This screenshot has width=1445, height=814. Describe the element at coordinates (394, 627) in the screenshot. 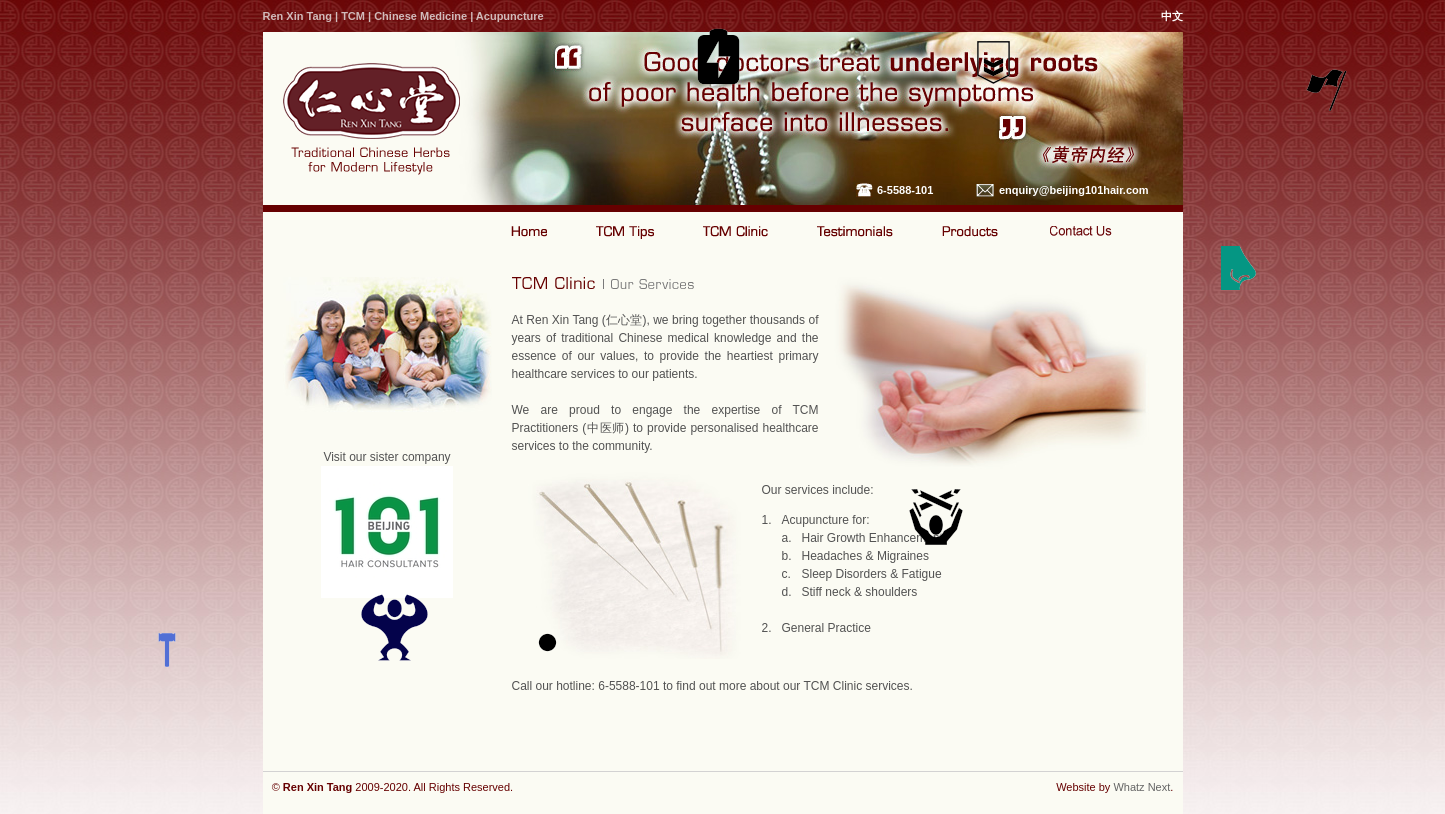

I see `view strength or fitness stats` at that location.